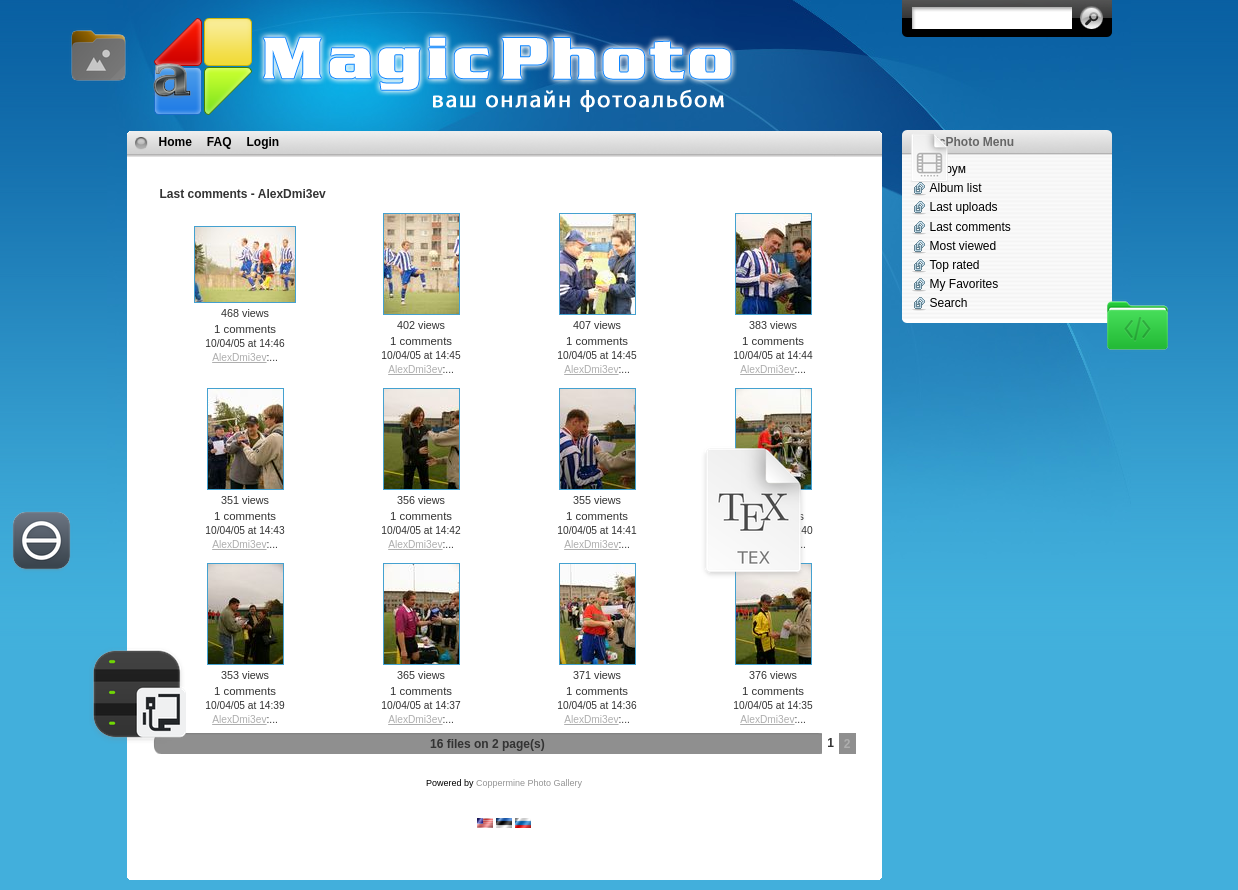 The width and height of the screenshot is (1238, 890). I want to click on open your code projects folder, so click(1137, 325).